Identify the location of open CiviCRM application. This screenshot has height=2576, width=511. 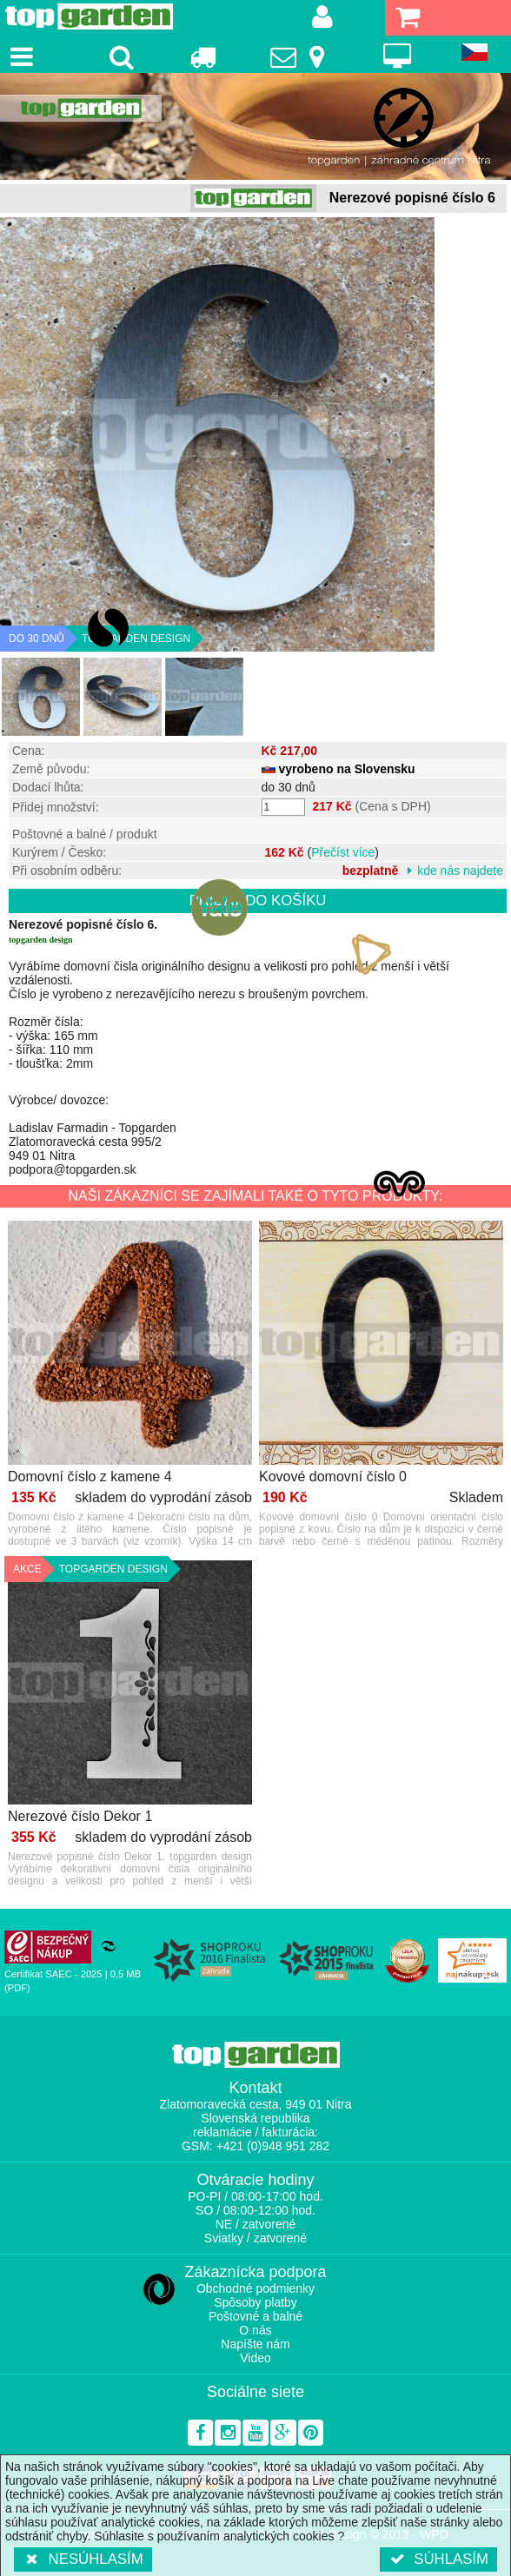
(371, 954).